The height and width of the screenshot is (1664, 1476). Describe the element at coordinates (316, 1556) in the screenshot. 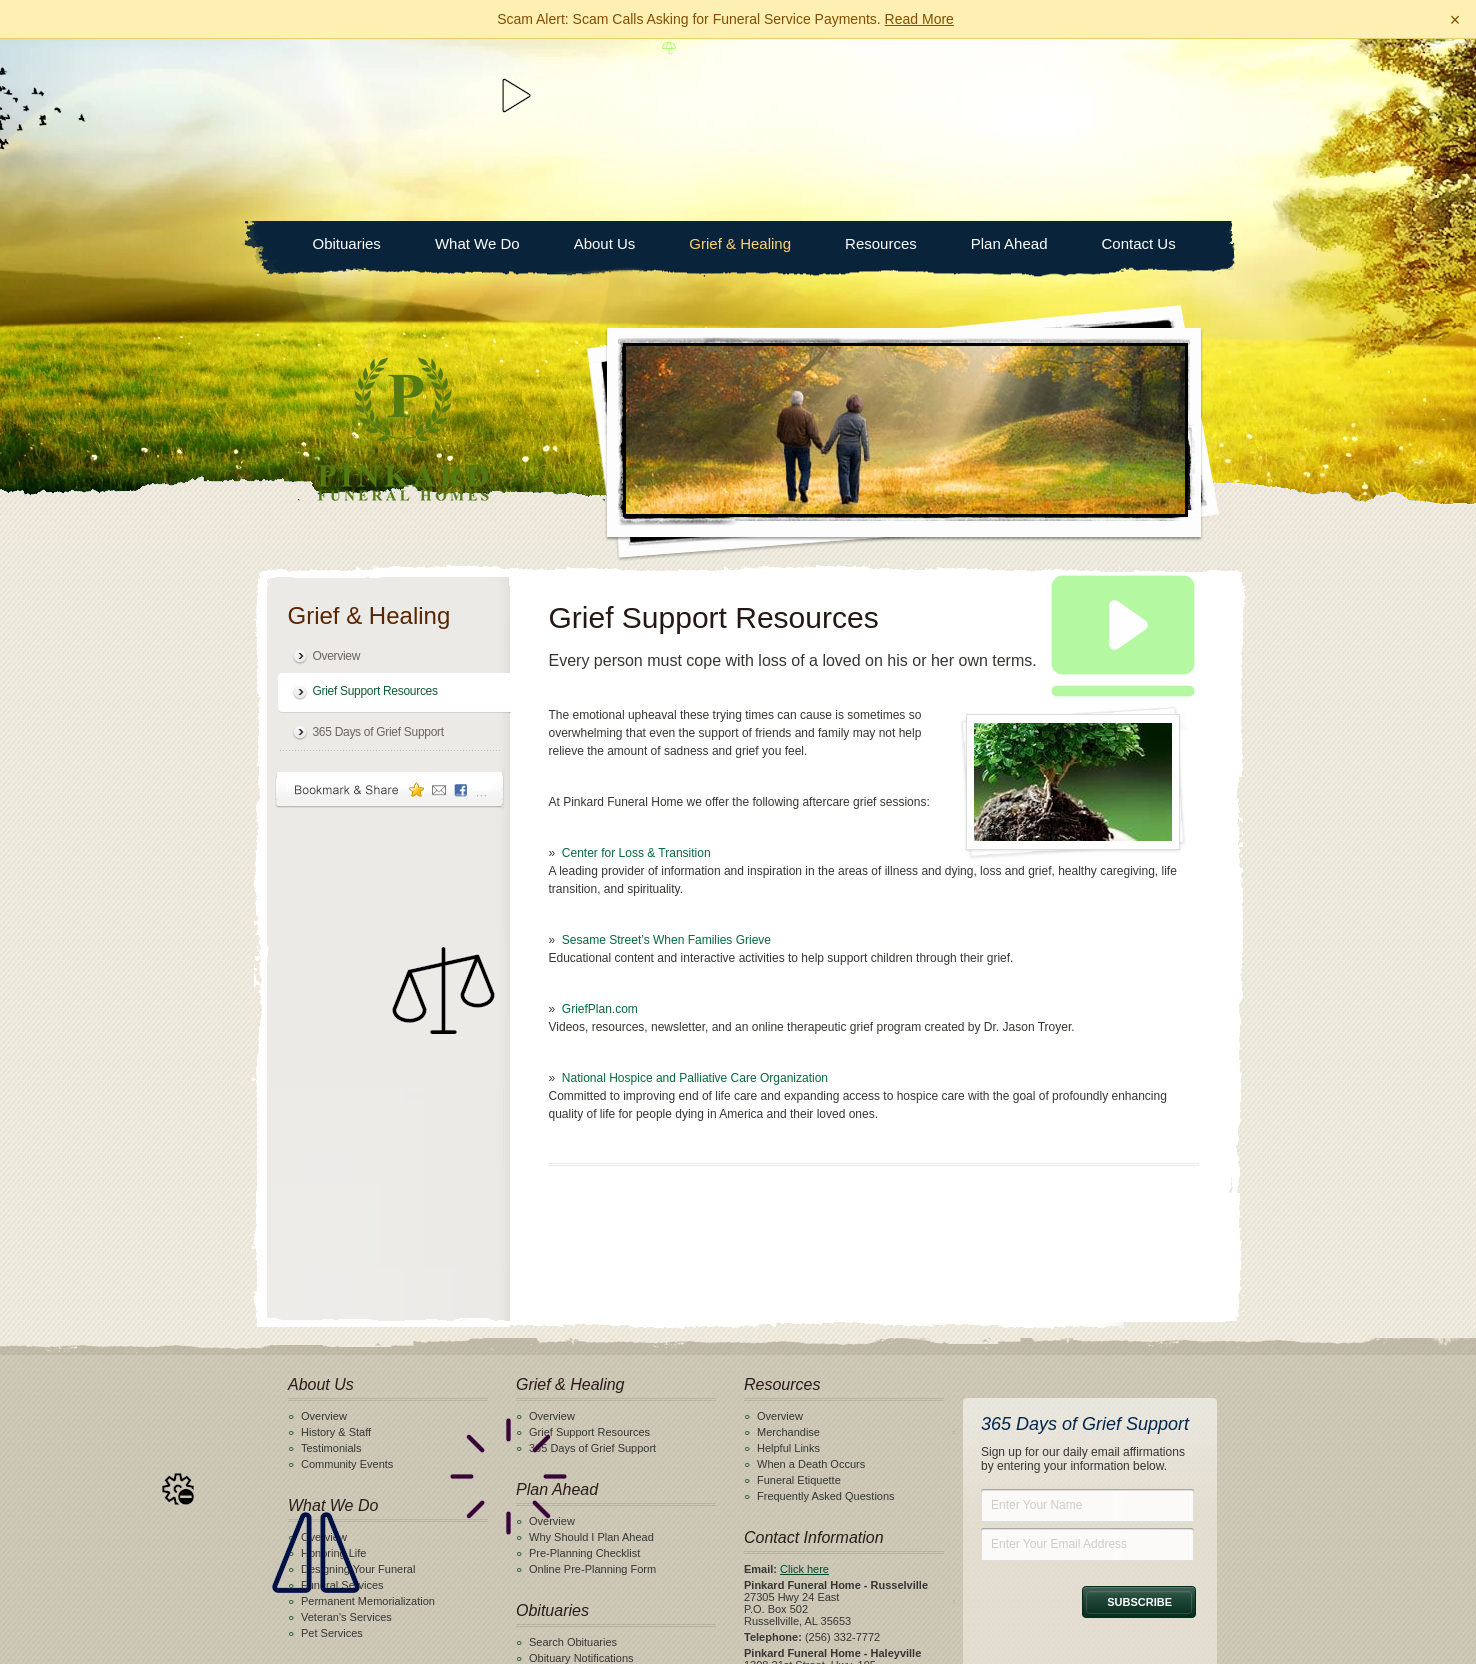

I see `flip image horizontally` at that location.